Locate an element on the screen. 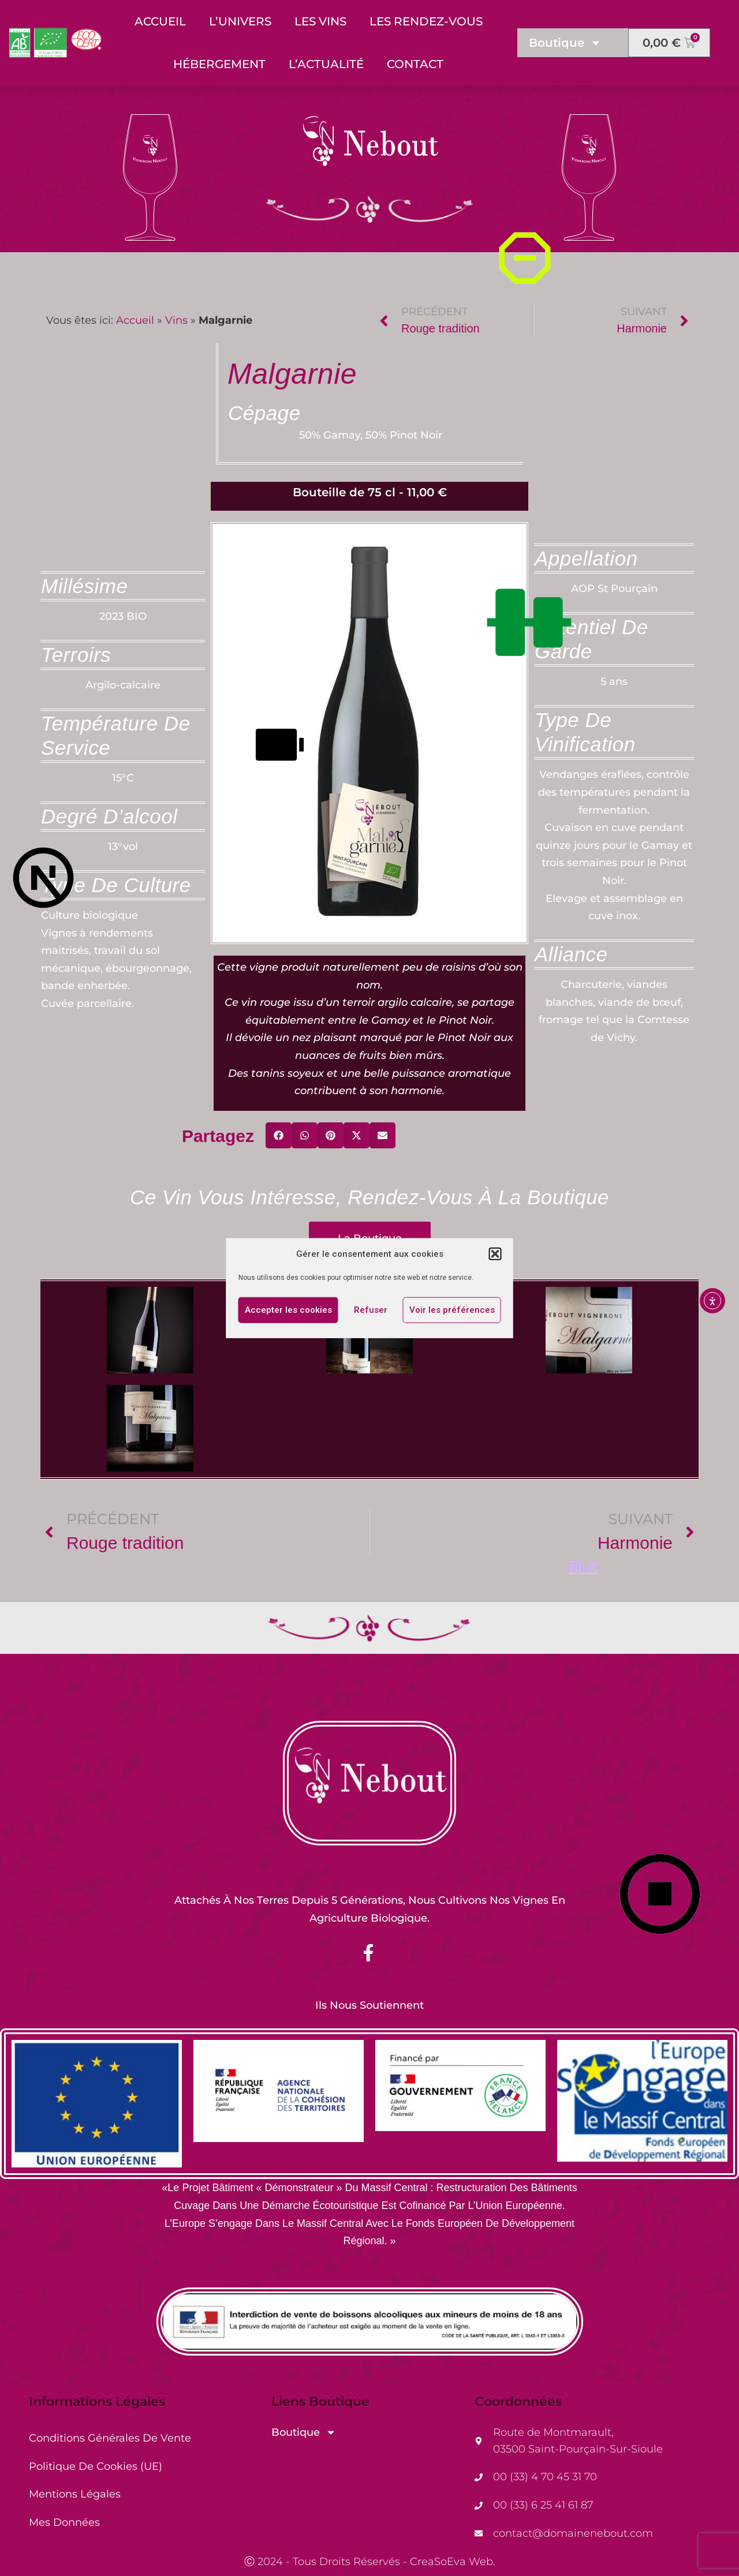  indicates current battery level is located at coordinates (278, 744).